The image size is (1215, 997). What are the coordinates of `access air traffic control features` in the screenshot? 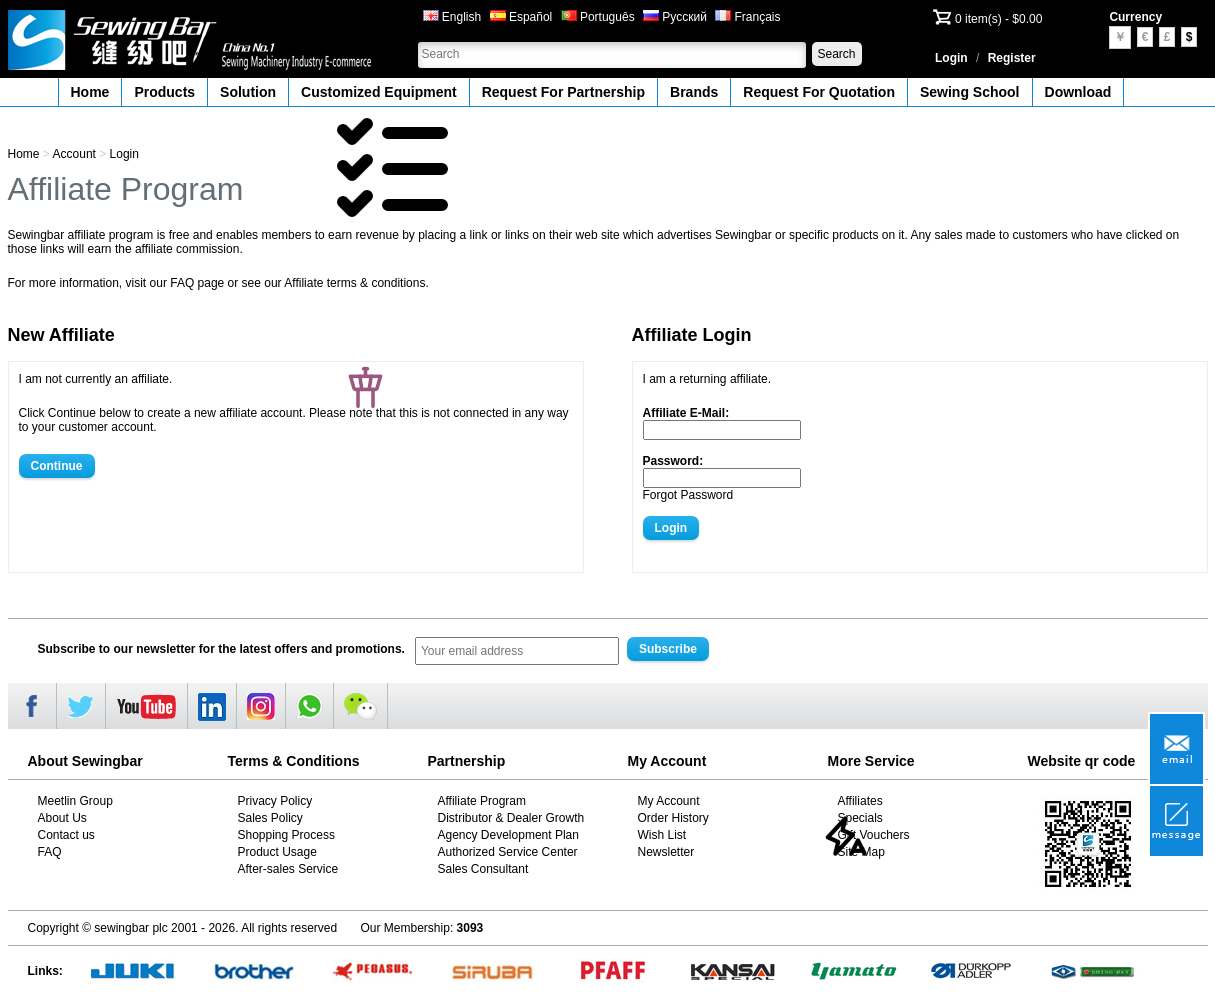 It's located at (365, 387).